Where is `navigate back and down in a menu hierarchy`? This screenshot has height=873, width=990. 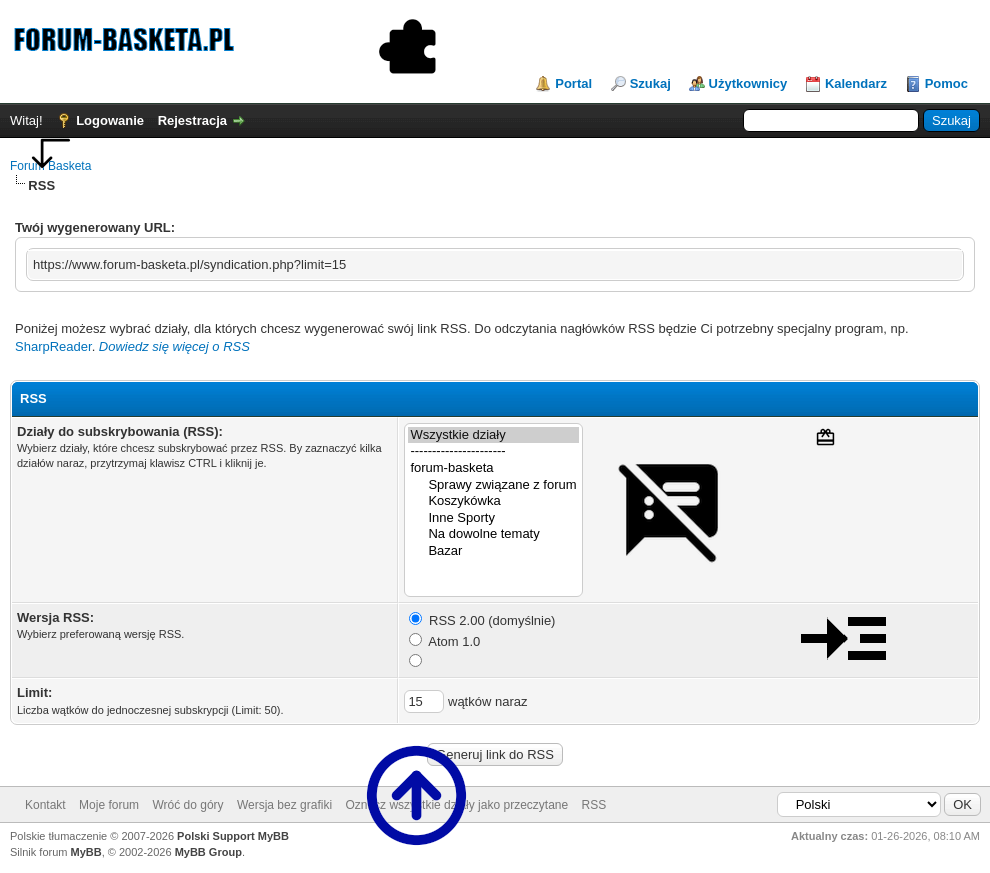 navigate back and down in a menu hierarchy is located at coordinates (49, 150).